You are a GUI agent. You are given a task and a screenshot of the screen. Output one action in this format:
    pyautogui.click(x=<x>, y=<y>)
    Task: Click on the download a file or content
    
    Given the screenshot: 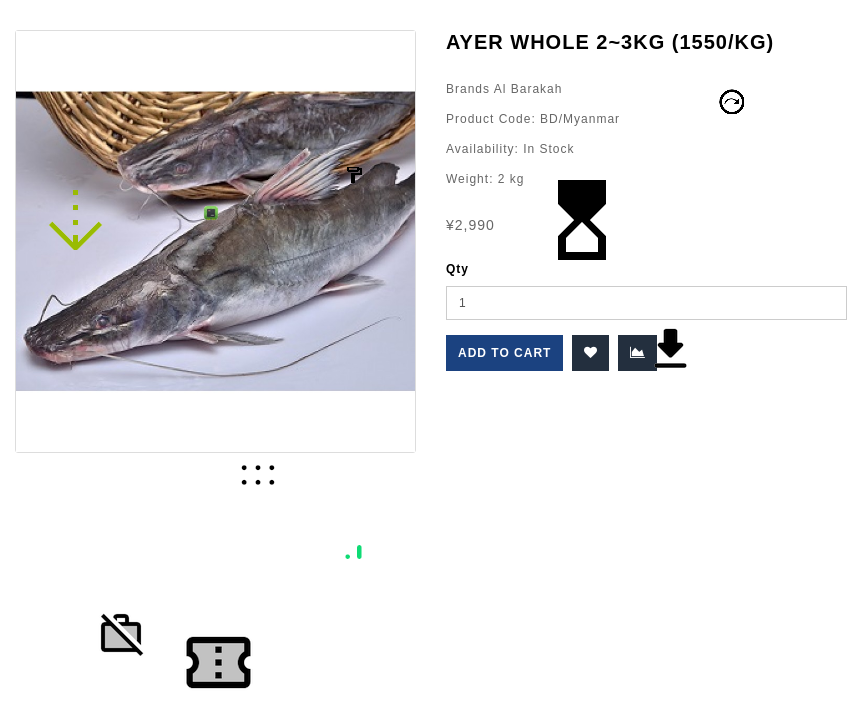 What is the action you would take?
    pyautogui.click(x=670, y=349)
    